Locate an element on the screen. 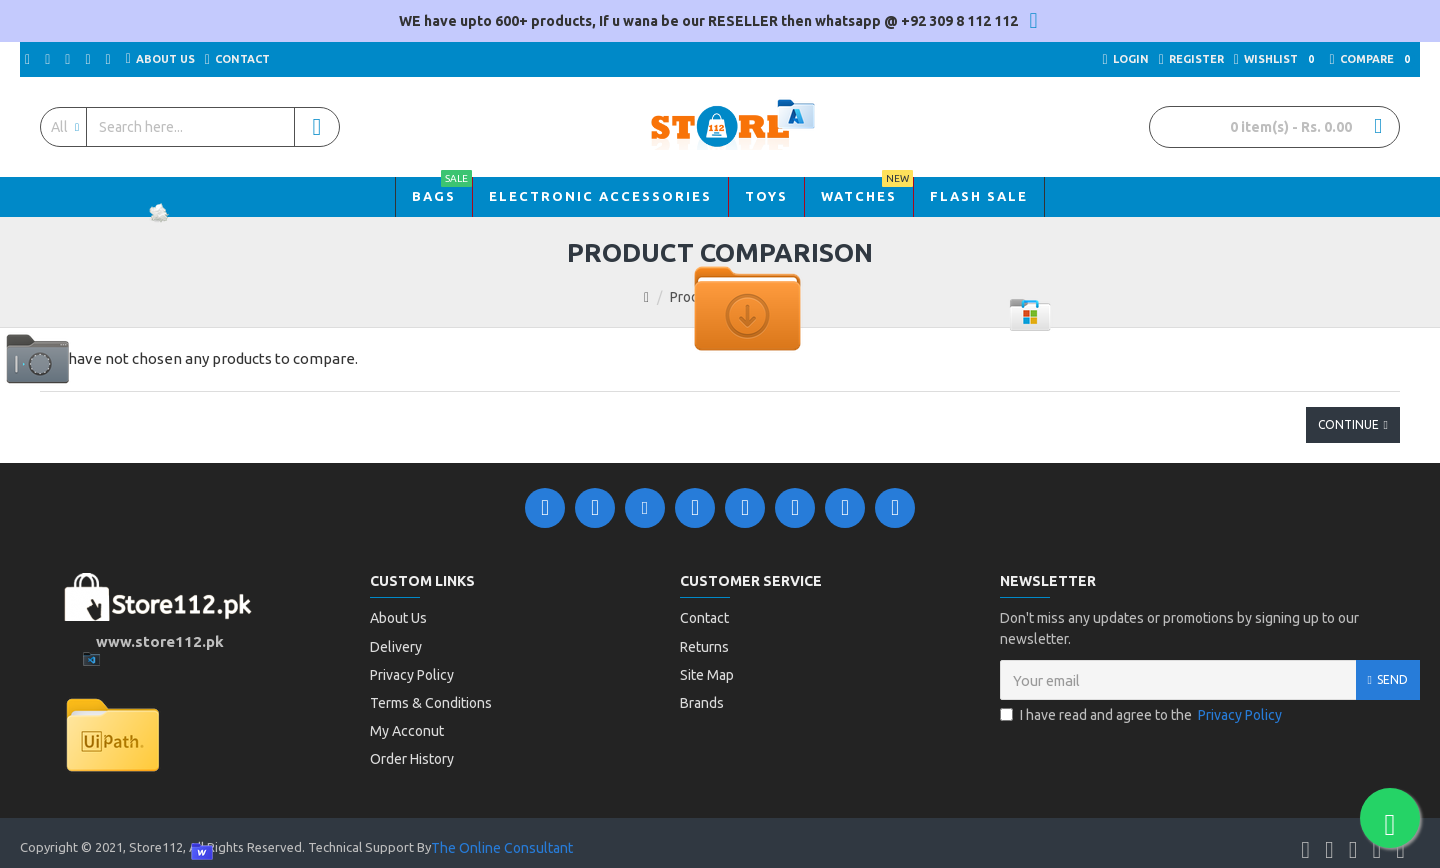  folder containing Webflow project files is located at coordinates (202, 852).